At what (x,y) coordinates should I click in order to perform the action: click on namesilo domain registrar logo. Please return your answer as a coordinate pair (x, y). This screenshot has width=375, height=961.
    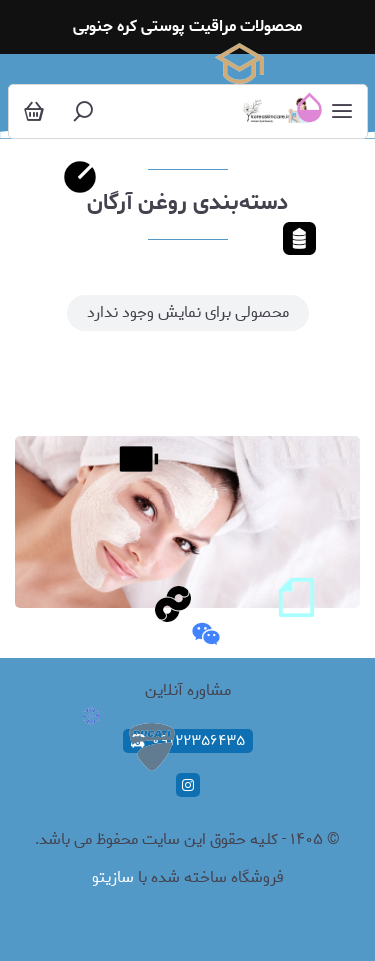
    Looking at the image, I should click on (299, 238).